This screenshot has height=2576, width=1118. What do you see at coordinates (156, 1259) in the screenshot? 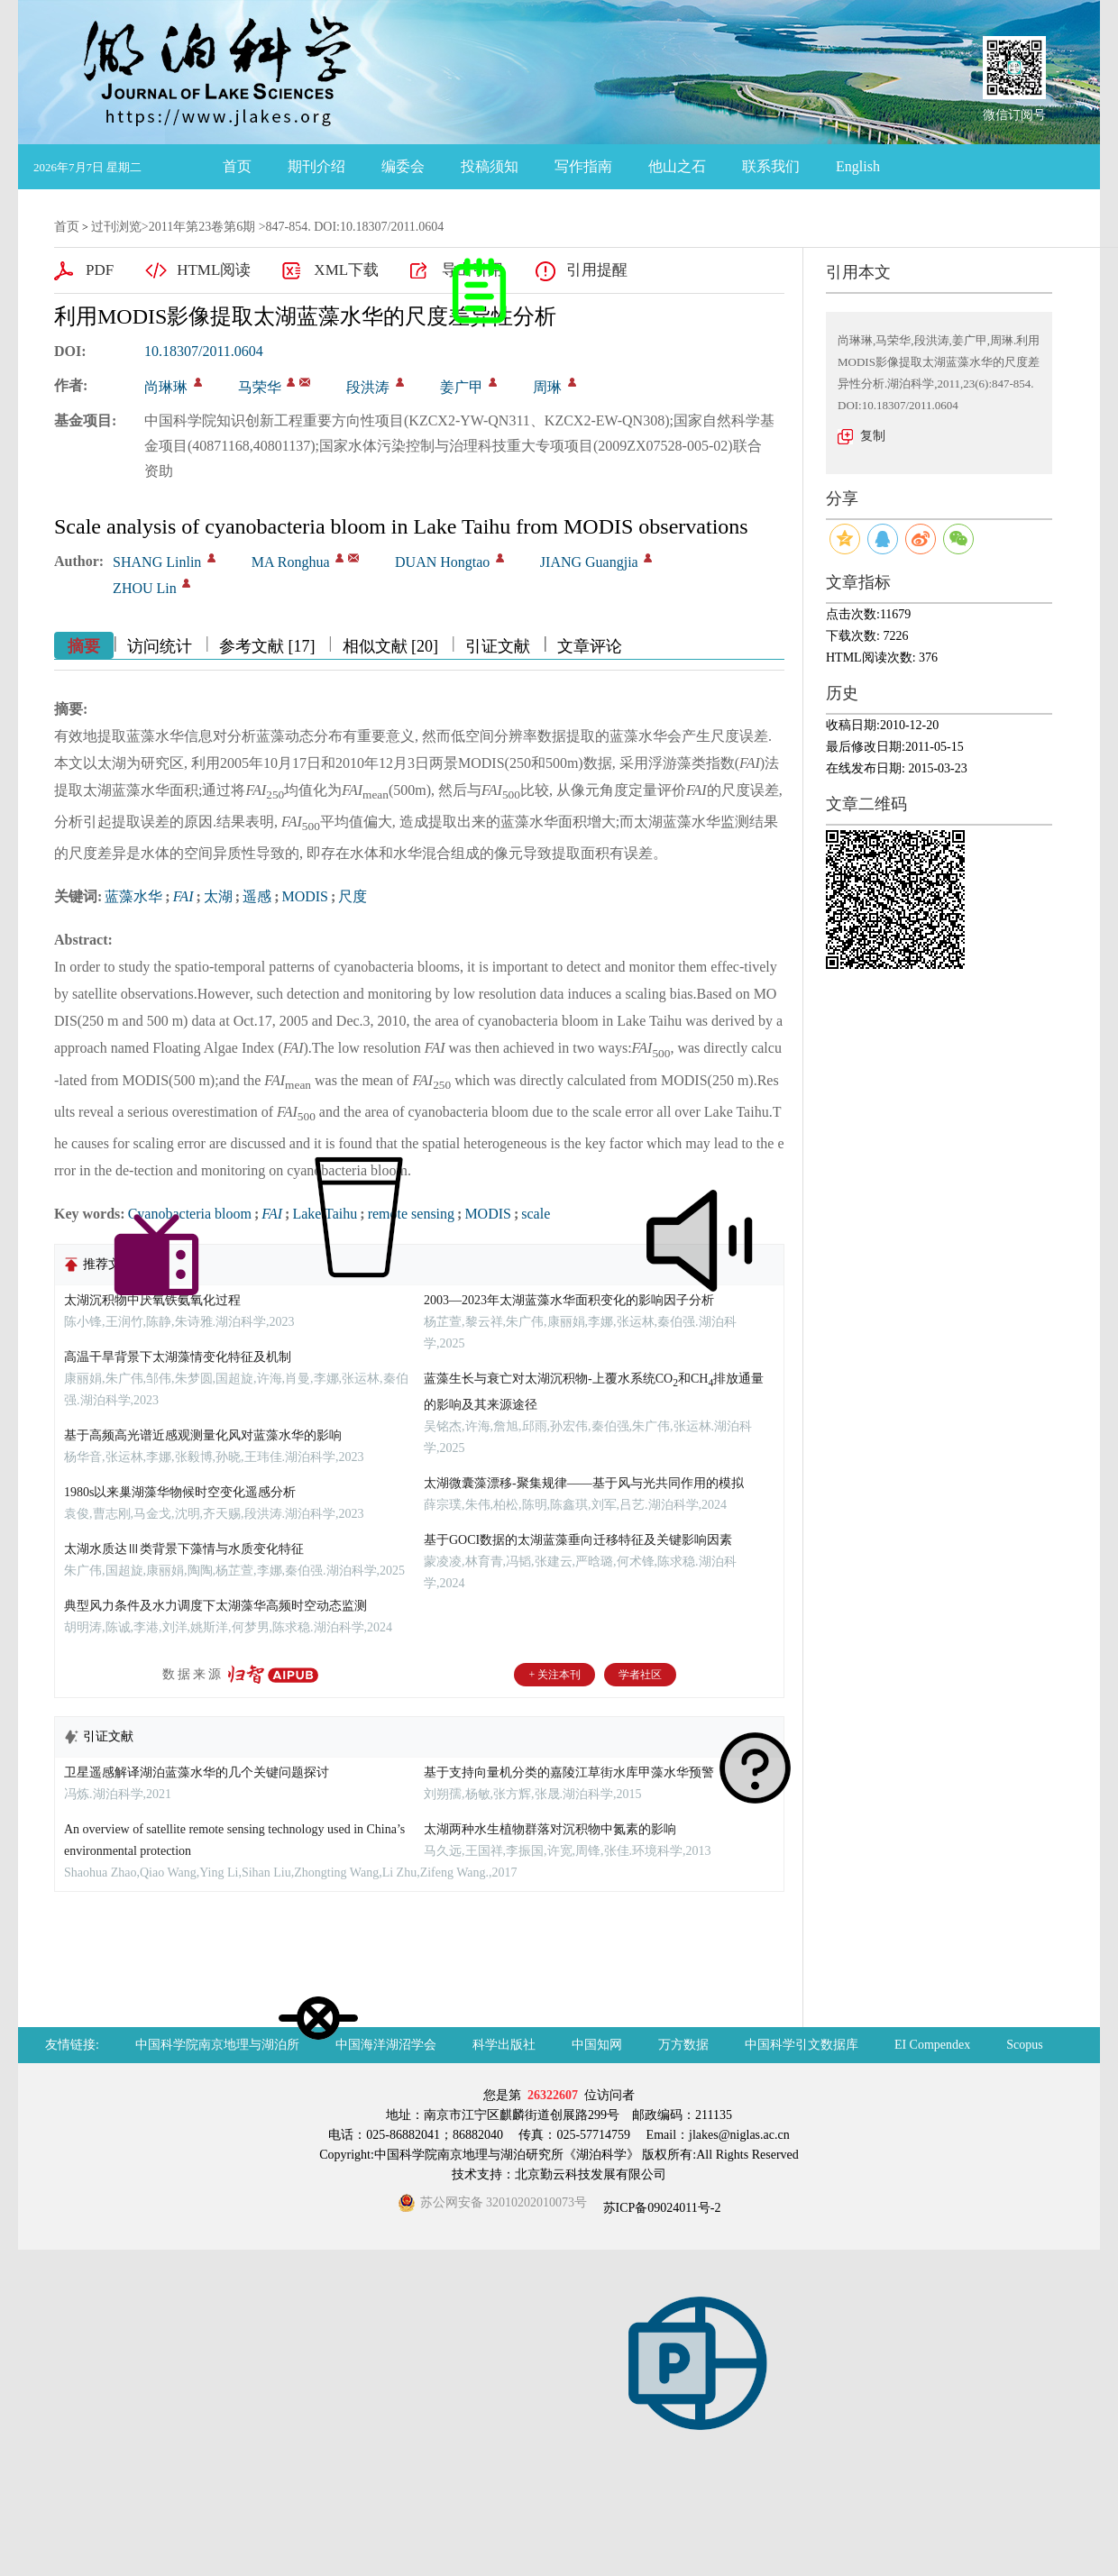
I see `access TV or video streaming content` at bounding box center [156, 1259].